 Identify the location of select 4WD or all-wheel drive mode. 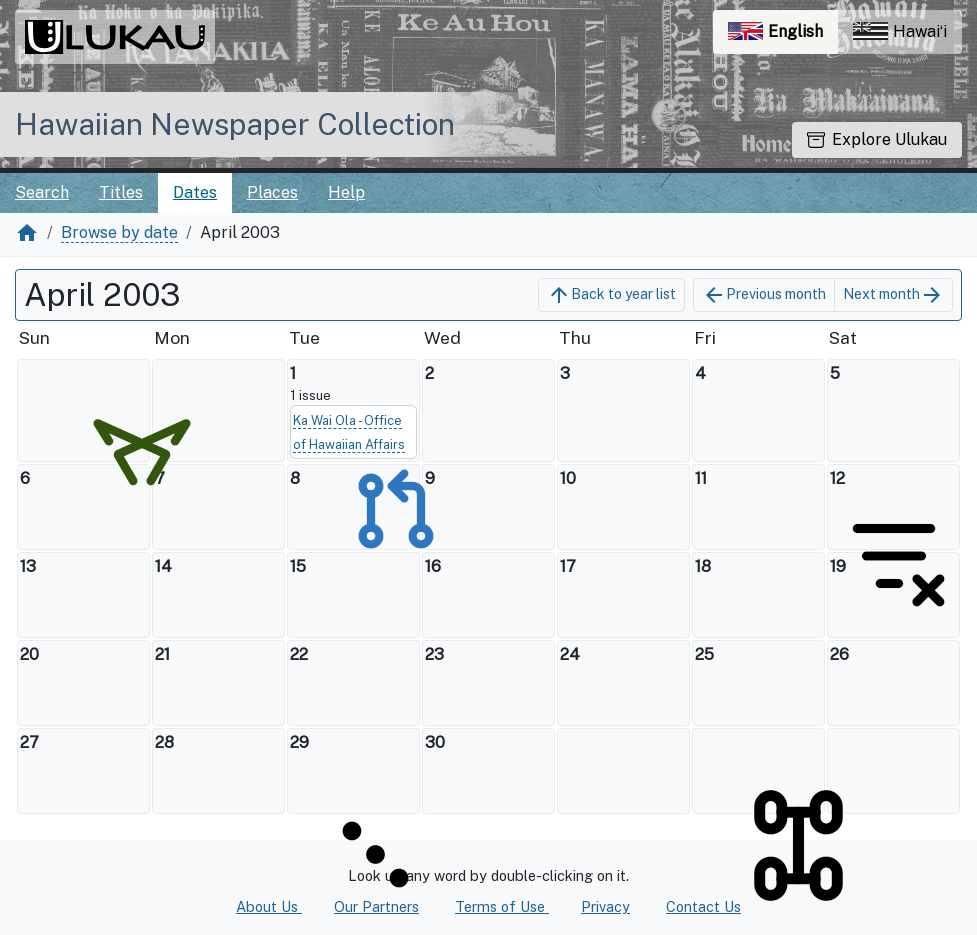
(798, 845).